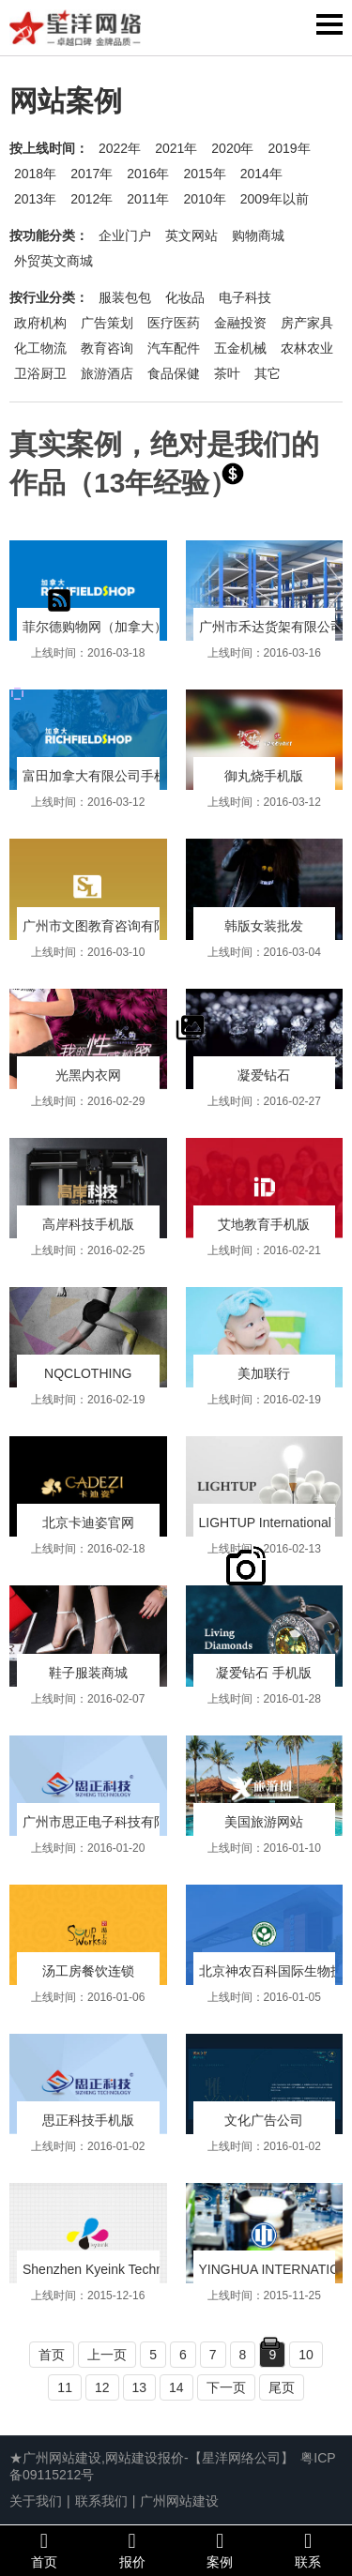 The image size is (352, 2576). What do you see at coordinates (246, 1566) in the screenshot?
I see `connect to a wireless or external camera` at bounding box center [246, 1566].